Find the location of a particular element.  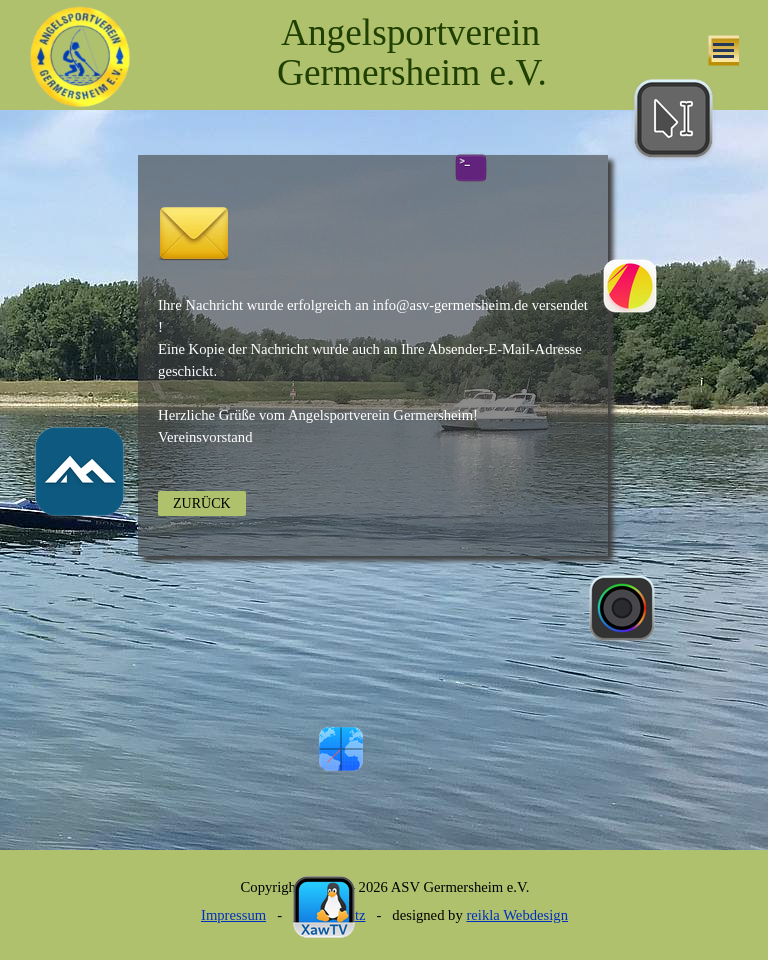

open cursor and pointer preferences is located at coordinates (673, 118).